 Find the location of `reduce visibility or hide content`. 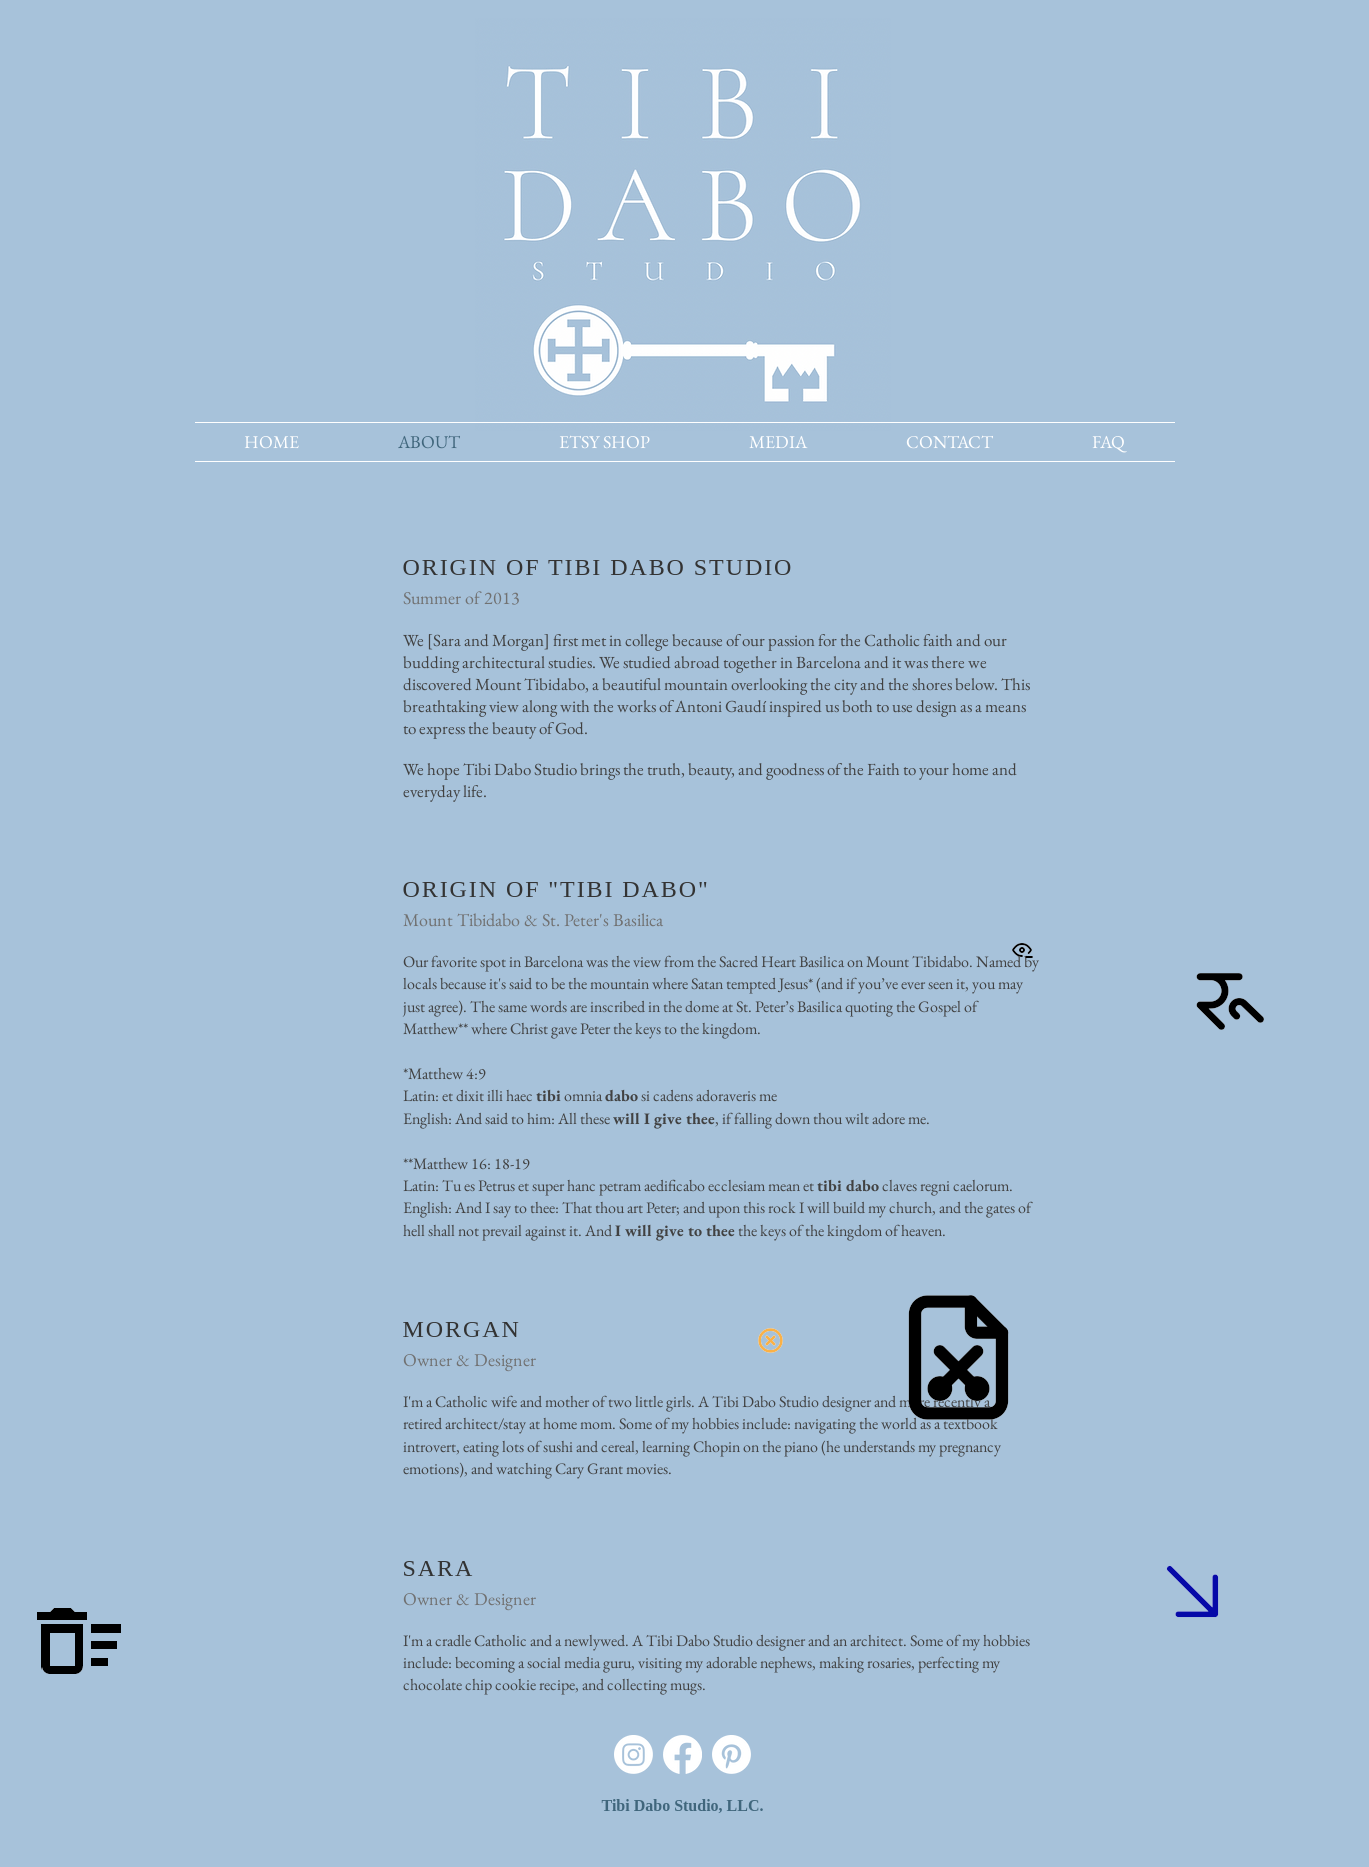

reduce visibility or hide content is located at coordinates (1022, 950).